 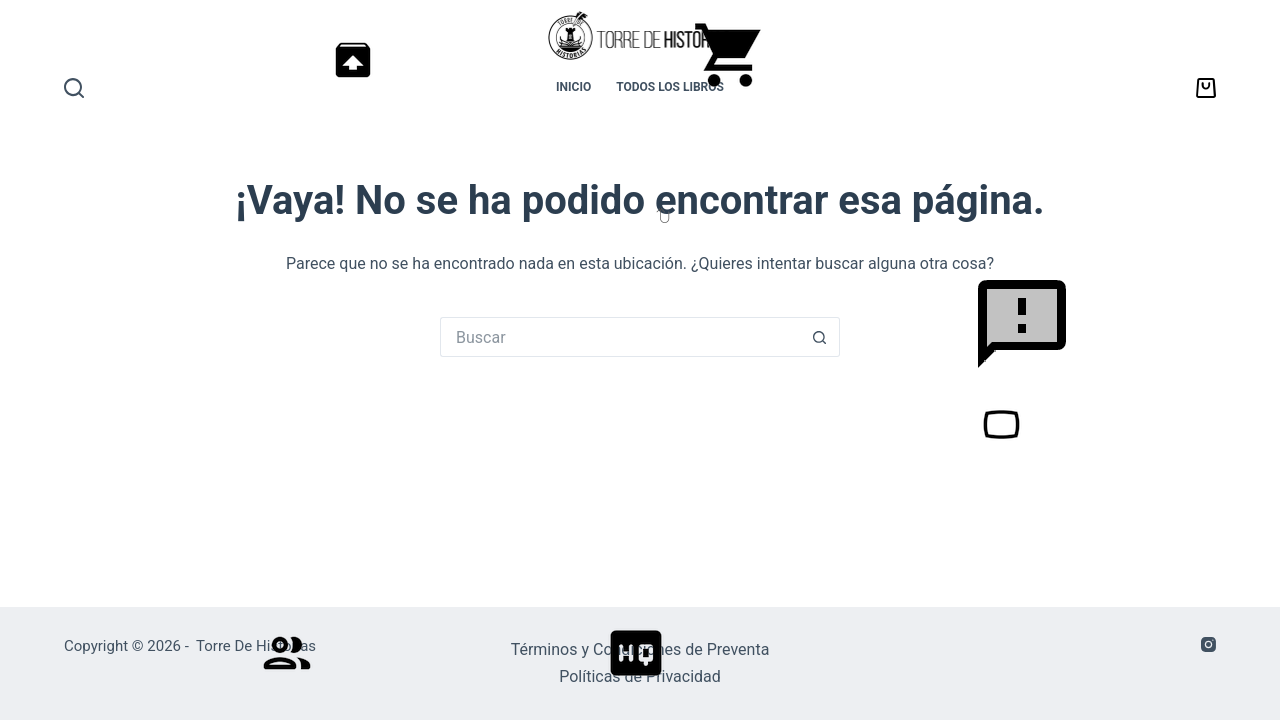 What do you see at coordinates (1001, 424) in the screenshot?
I see `switch to wide-angle or panorama camera mode` at bounding box center [1001, 424].